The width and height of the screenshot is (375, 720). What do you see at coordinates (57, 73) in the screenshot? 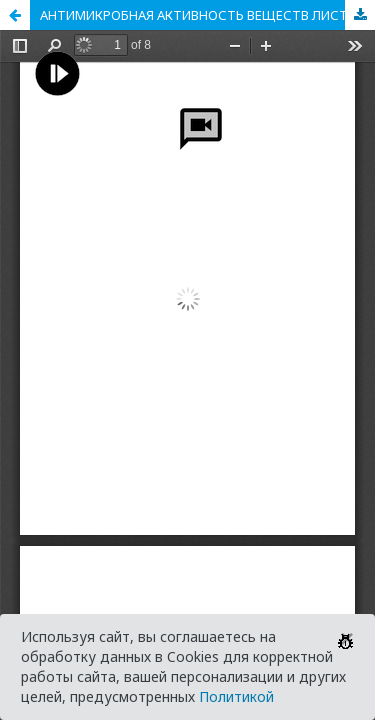
I see `skip to next track or media item` at bounding box center [57, 73].